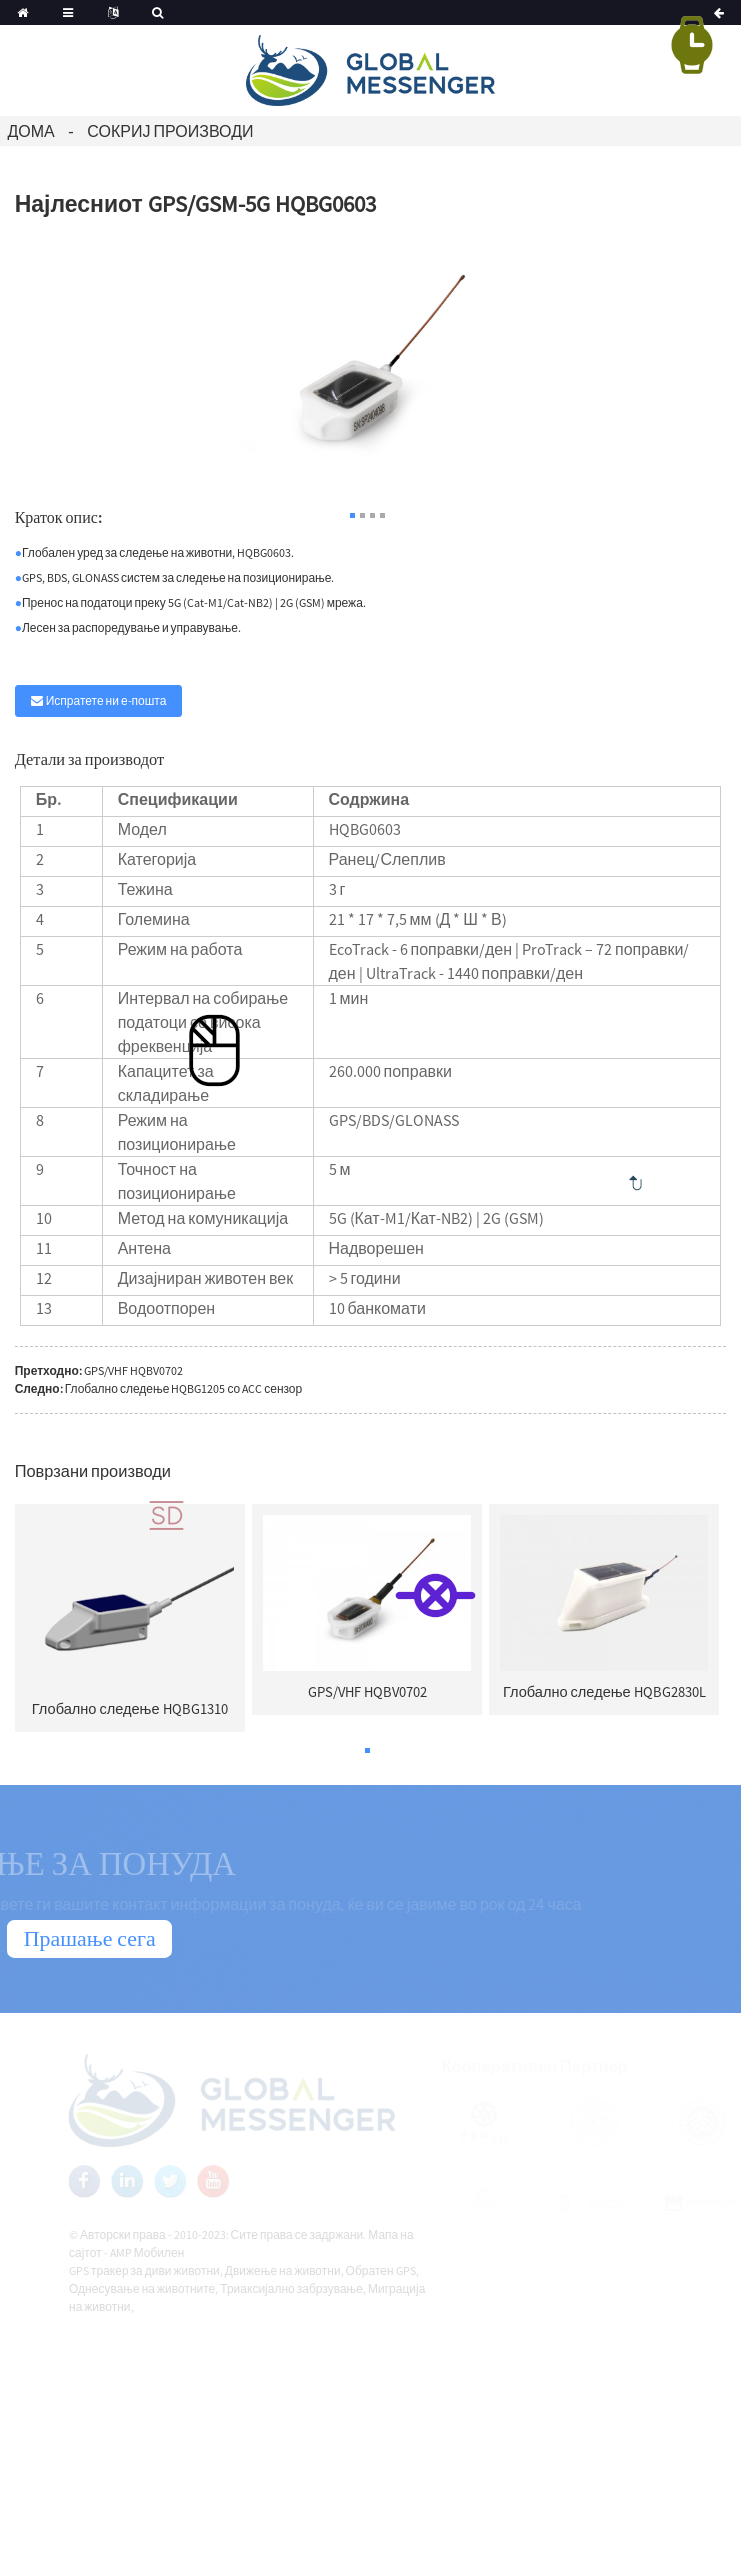 This screenshot has height=2559, width=741. I want to click on switch to standard definition video quality, so click(166, 1515).